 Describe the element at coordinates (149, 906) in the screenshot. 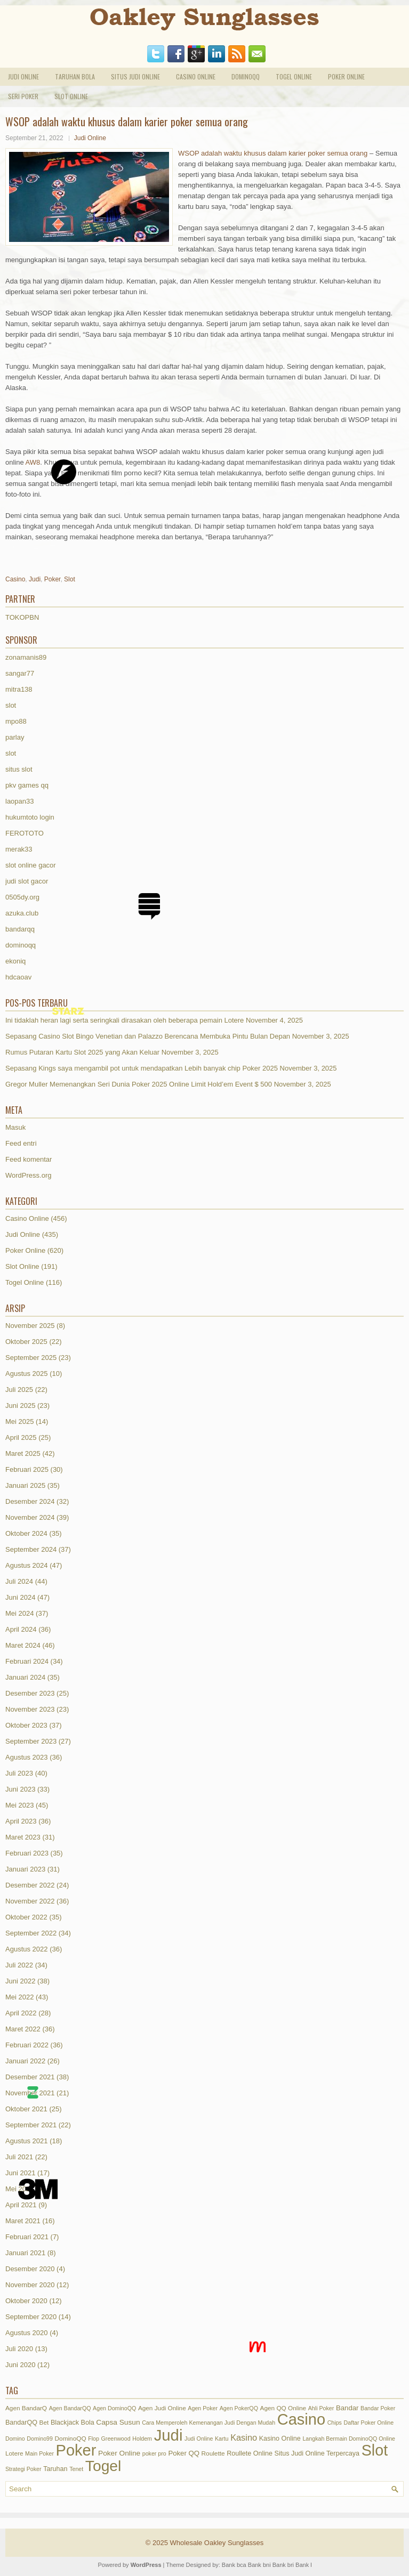

I see `visit stack exchange community` at that location.